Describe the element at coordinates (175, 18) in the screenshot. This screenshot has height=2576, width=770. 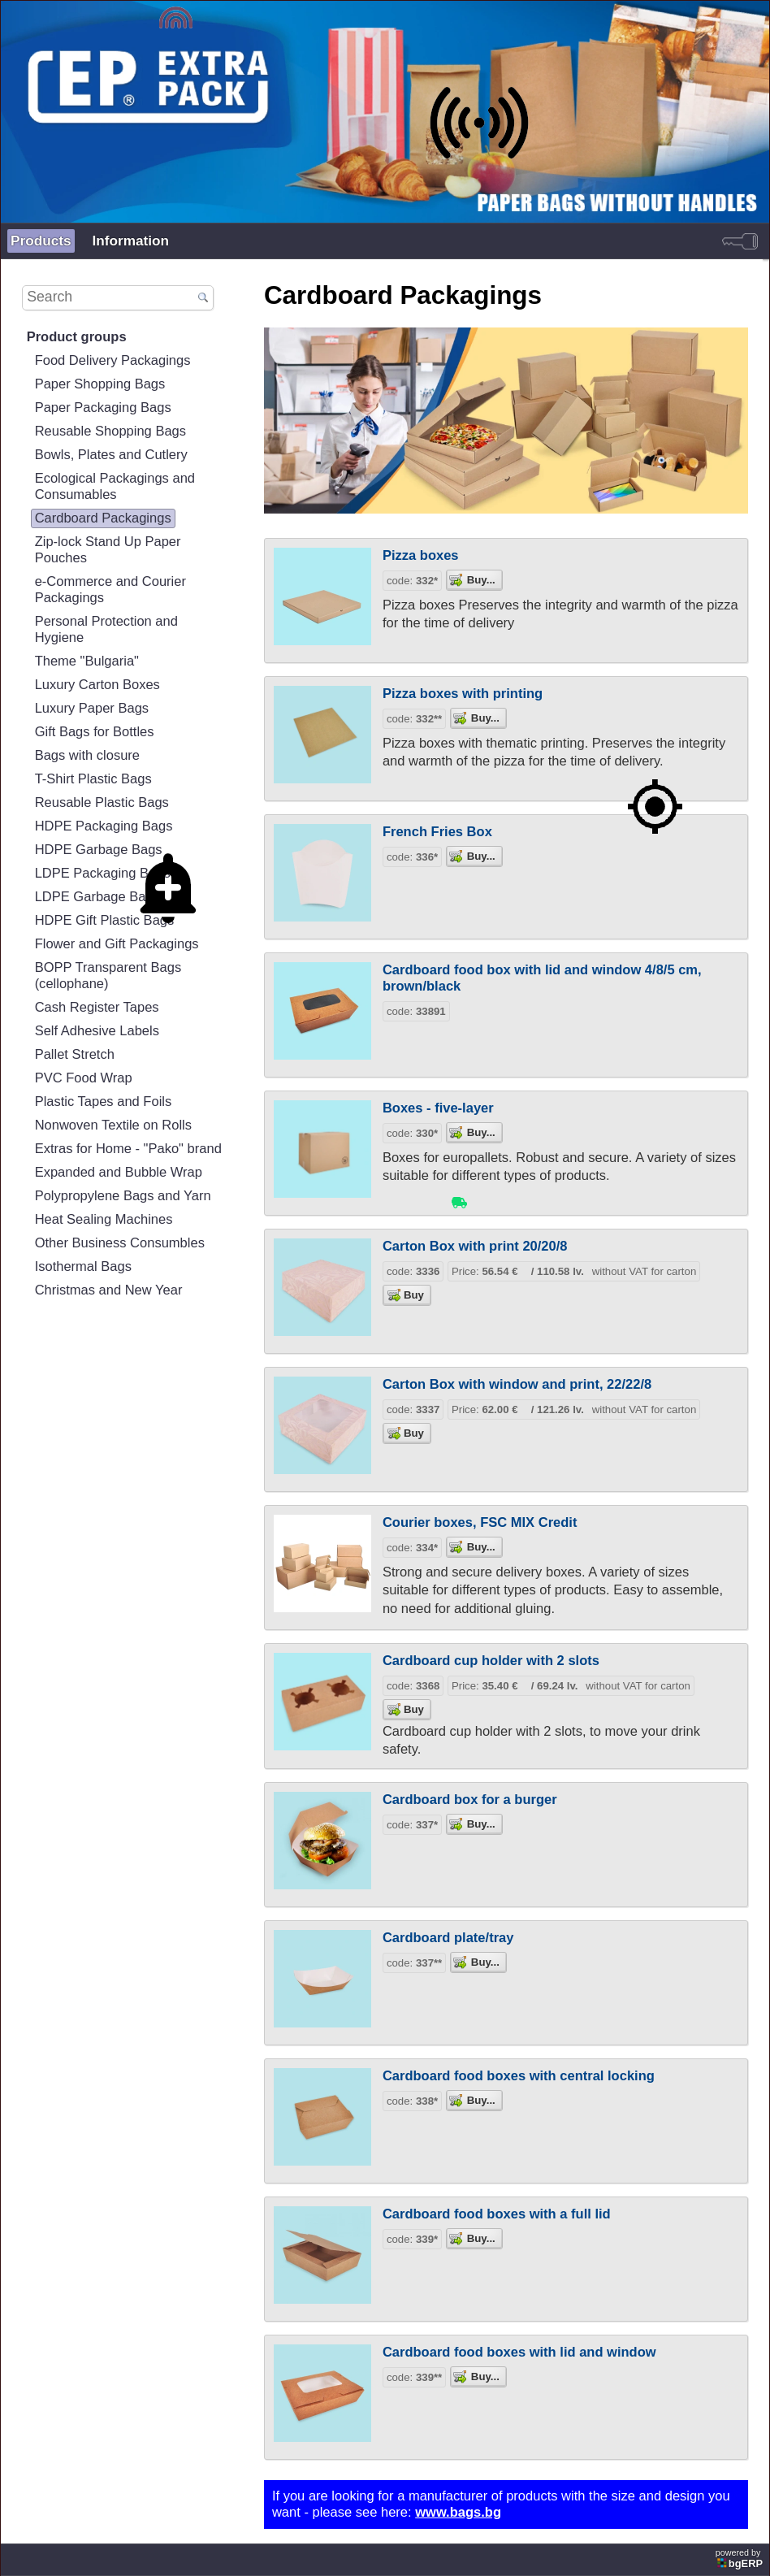
I see `indicates LGBTQ+ pride or inclusivity features` at that location.